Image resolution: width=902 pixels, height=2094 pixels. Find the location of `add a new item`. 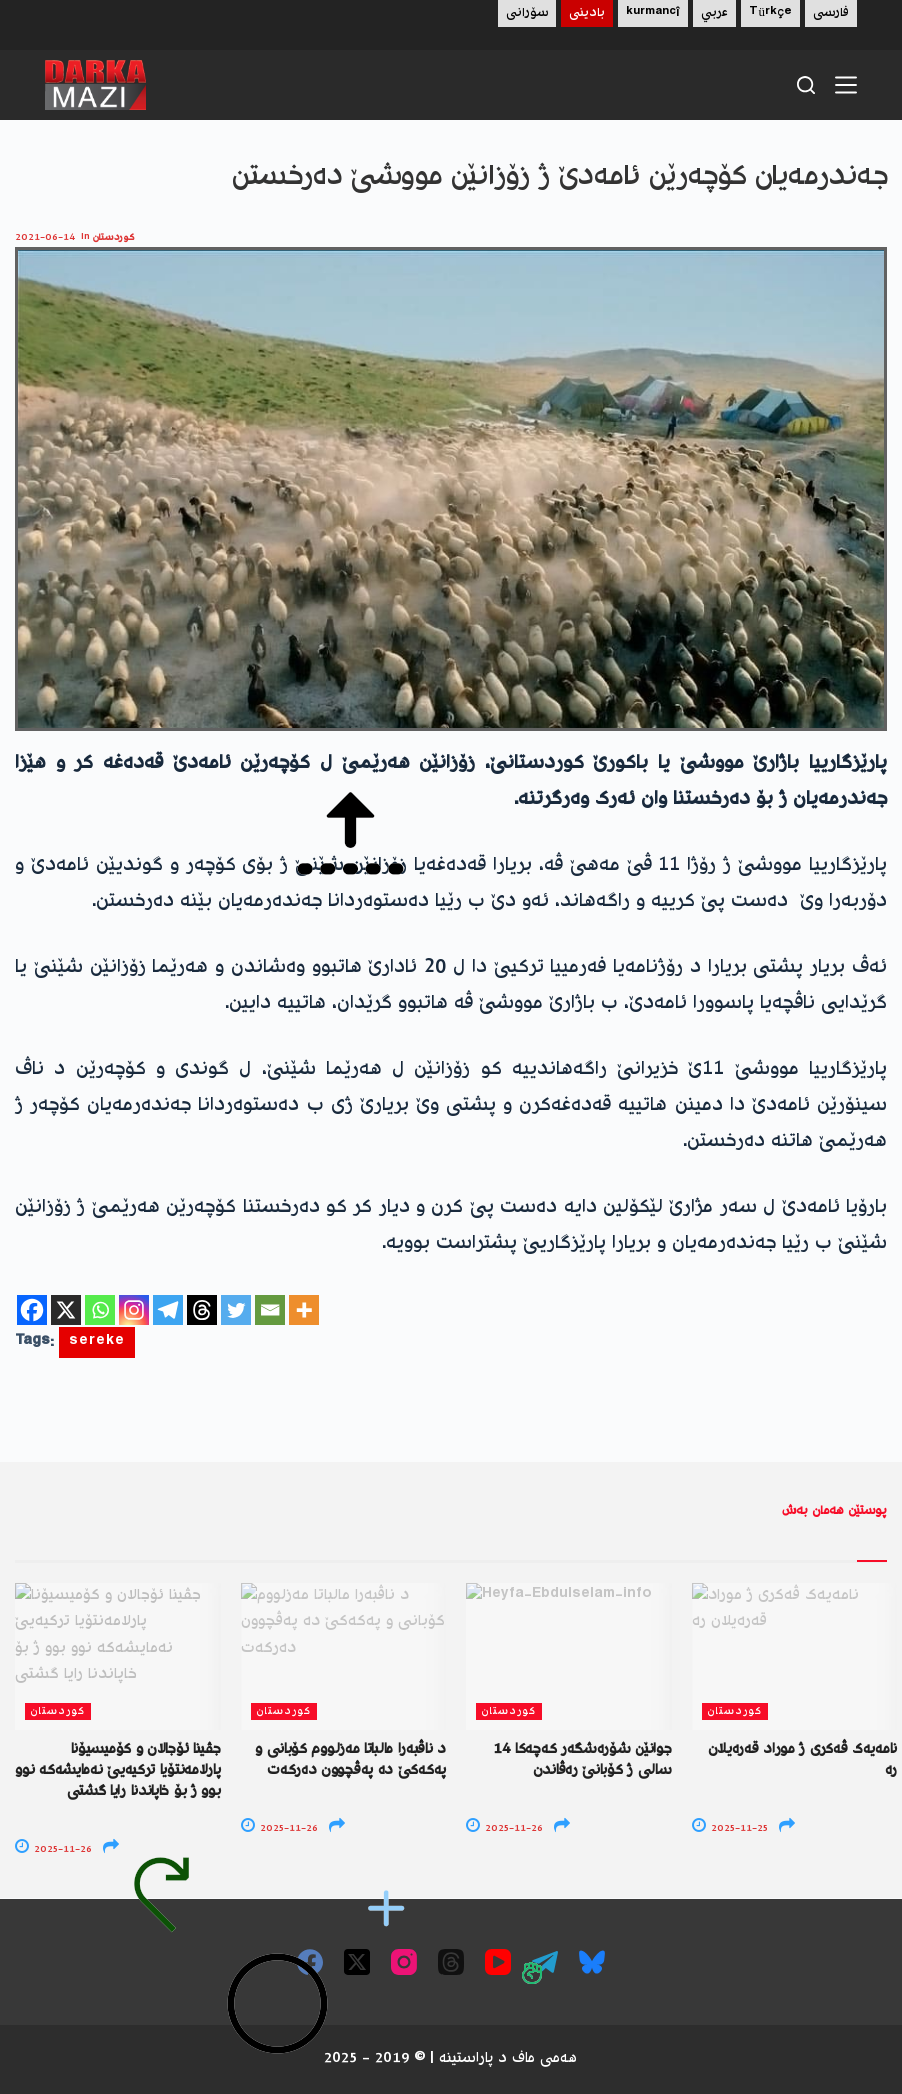

add a new item is located at coordinates (387, 1909).